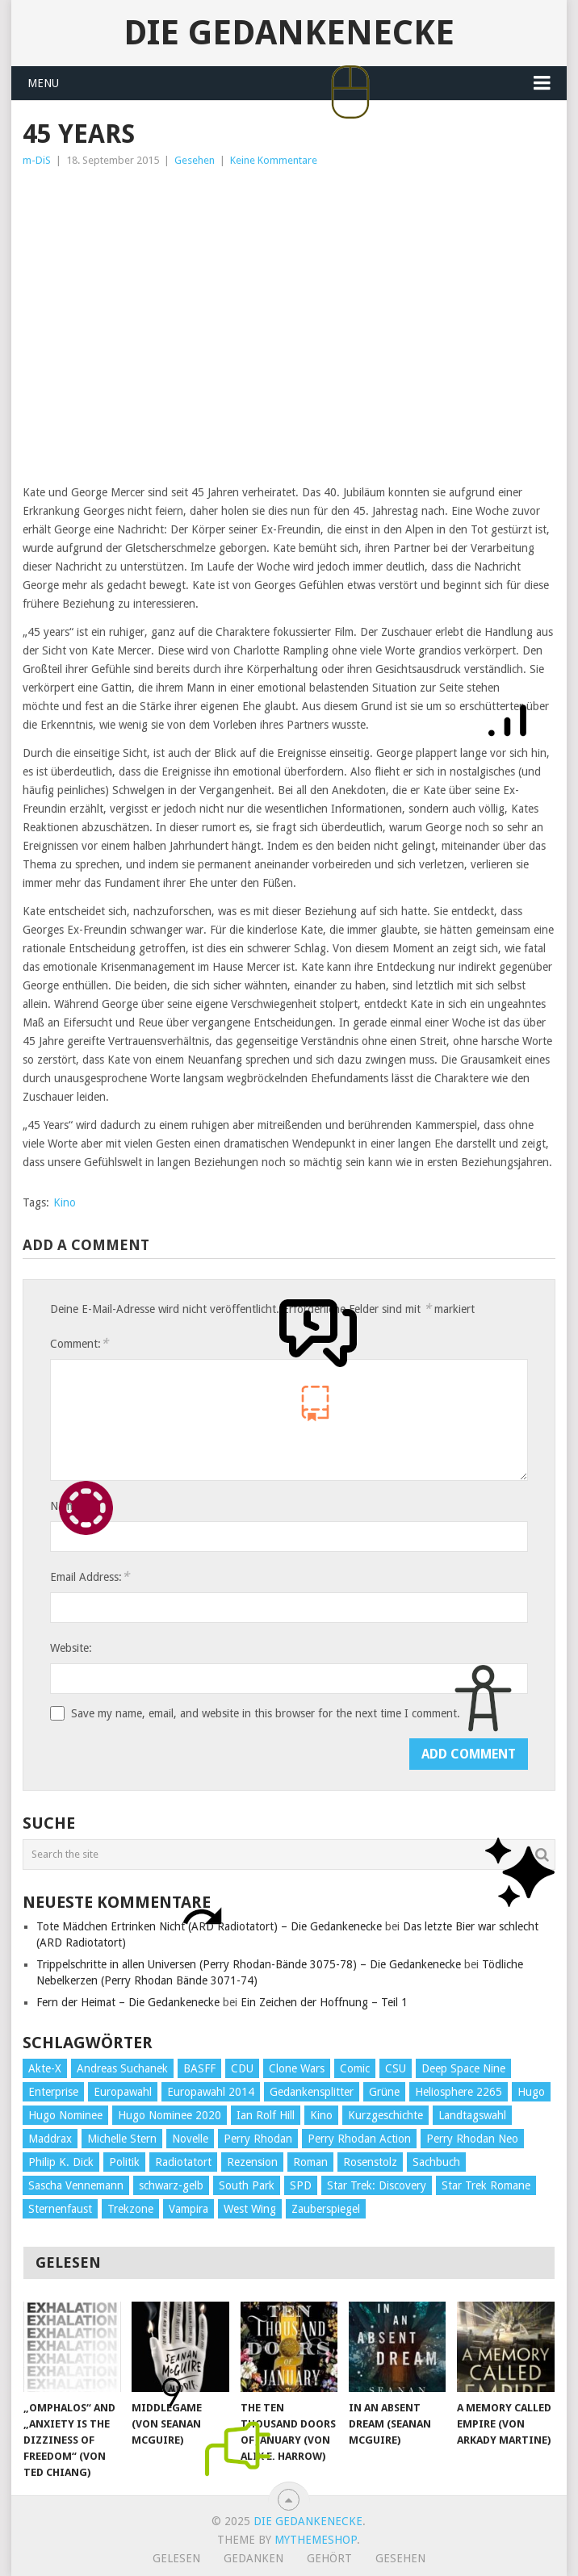 Image resolution: width=578 pixels, height=2576 pixels. What do you see at coordinates (523, 708) in the screenshot?
I see `indicates medium signal strength` at bounding box center [523, 708].